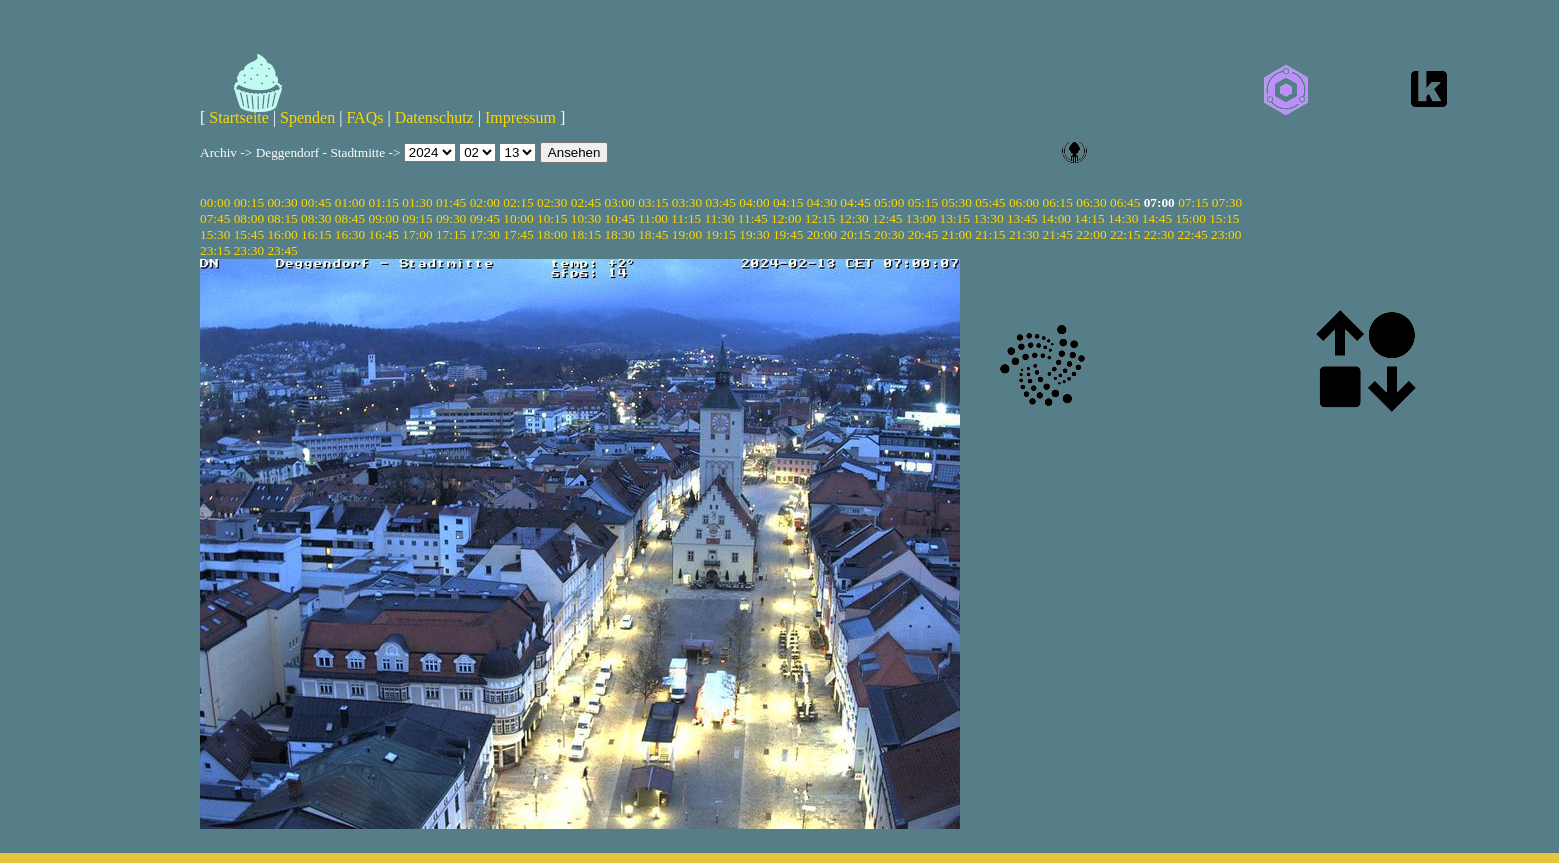 This screenshot has width=1559, height=863. Describe the element at coordinates (258, 83) in the screenshot. I see `vanilla extract css framework logo` at that location.